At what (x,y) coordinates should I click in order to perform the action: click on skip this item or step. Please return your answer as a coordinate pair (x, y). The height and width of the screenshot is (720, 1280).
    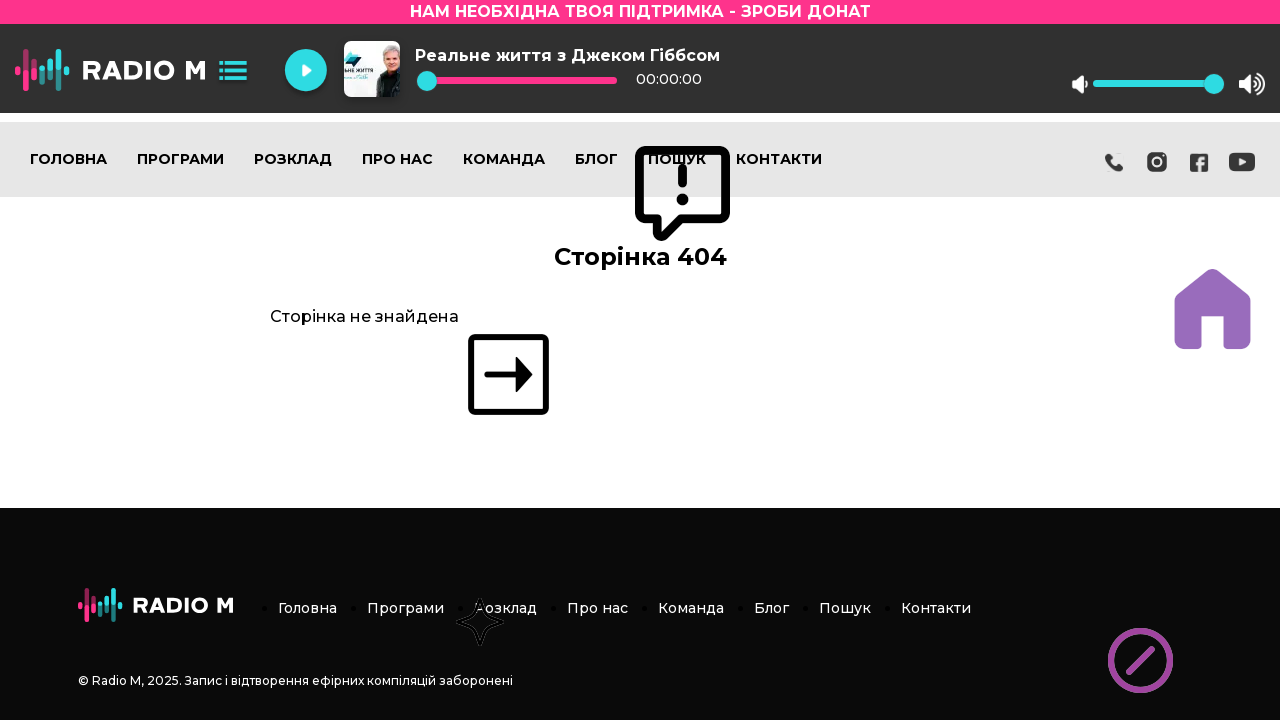
    Looking at the image, I should click on (1140, 660).